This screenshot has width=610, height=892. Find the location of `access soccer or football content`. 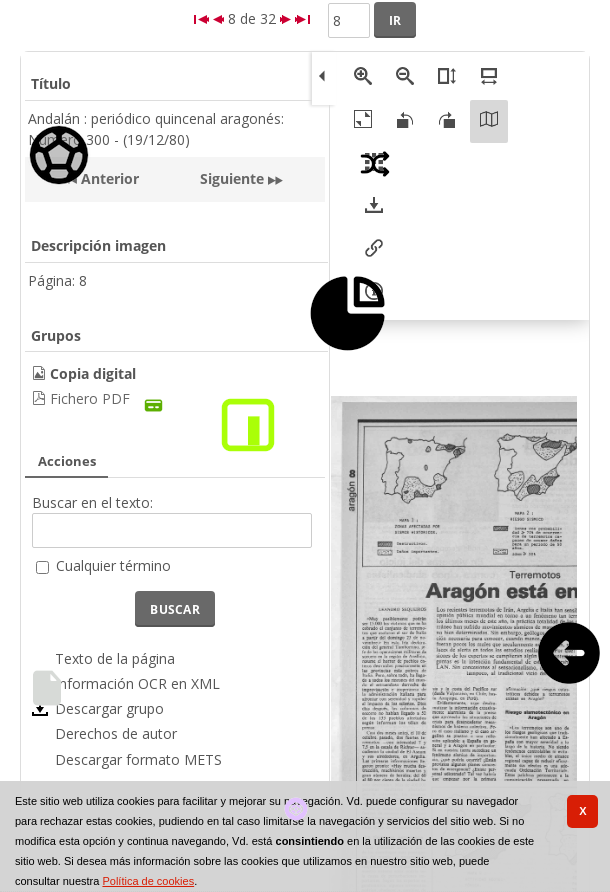

access soccer or football content is located at coordinates (59, 155).